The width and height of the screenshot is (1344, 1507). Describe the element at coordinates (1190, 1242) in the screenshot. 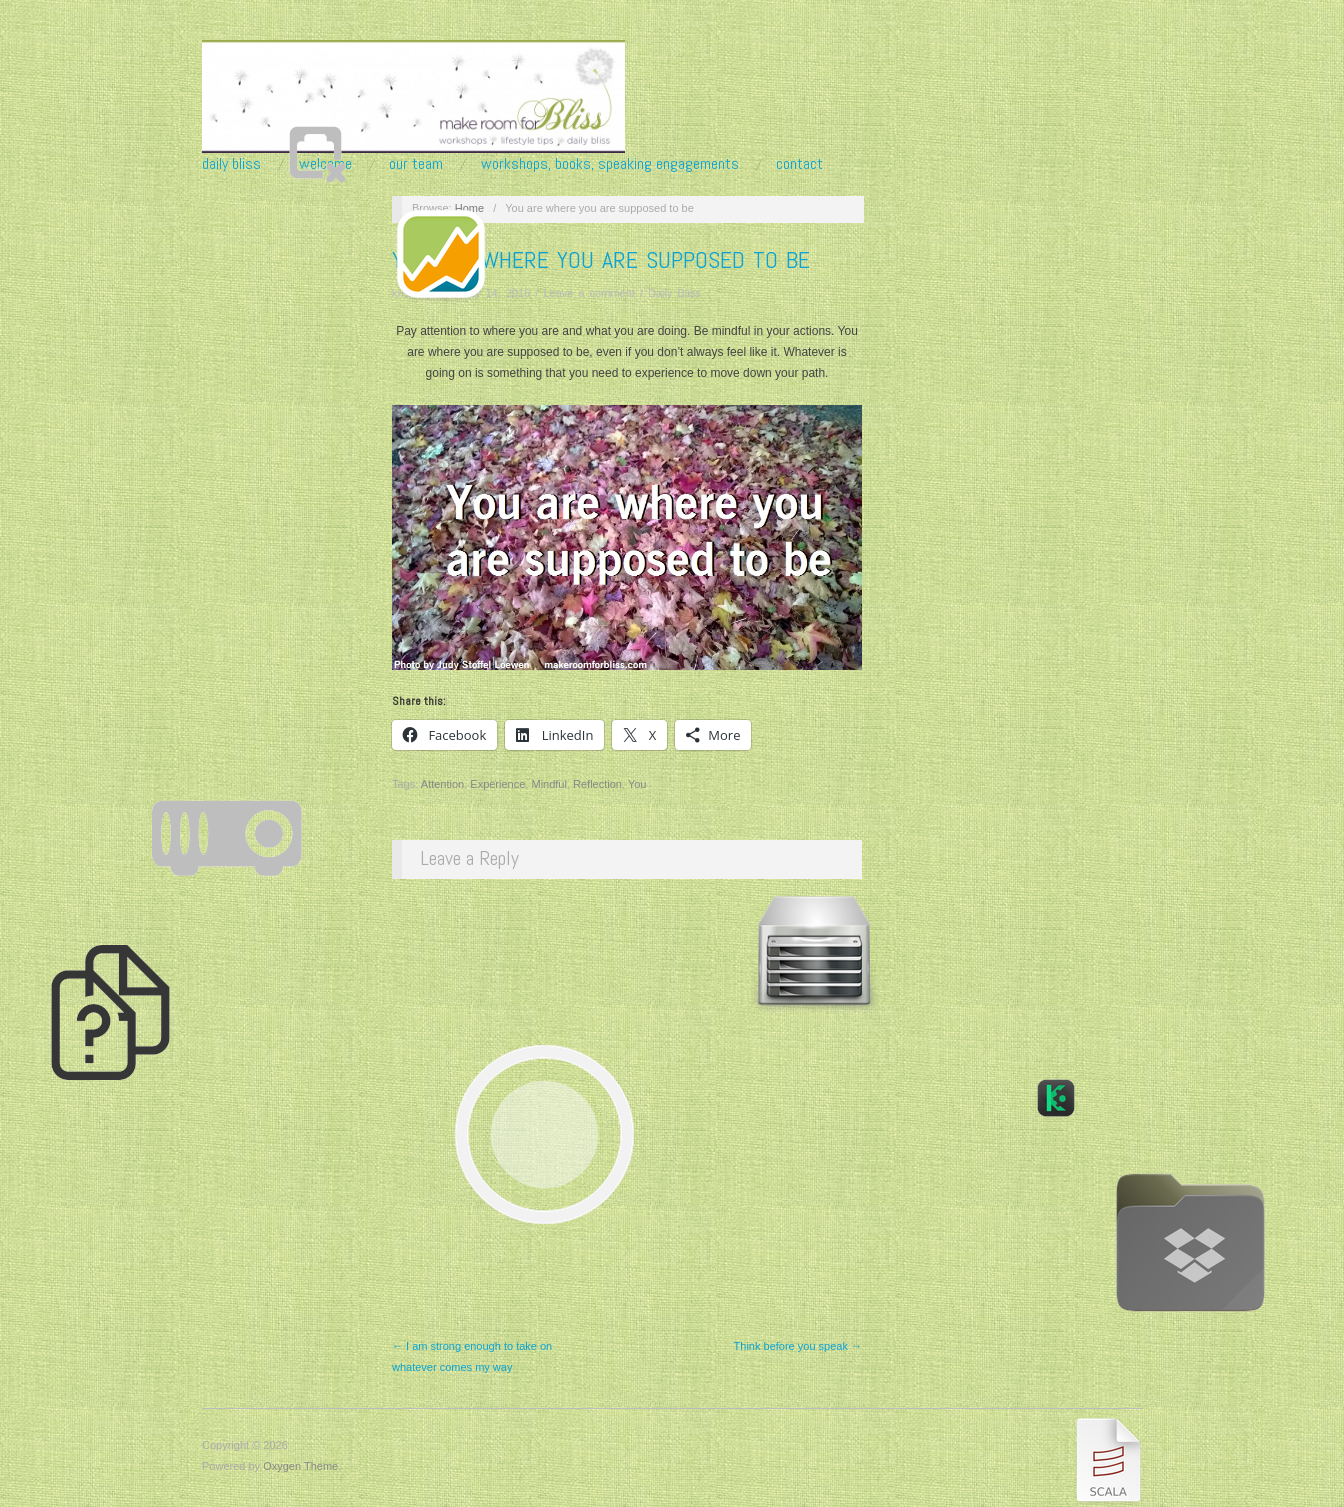

I see `open your dropbox synced folder` at that location.